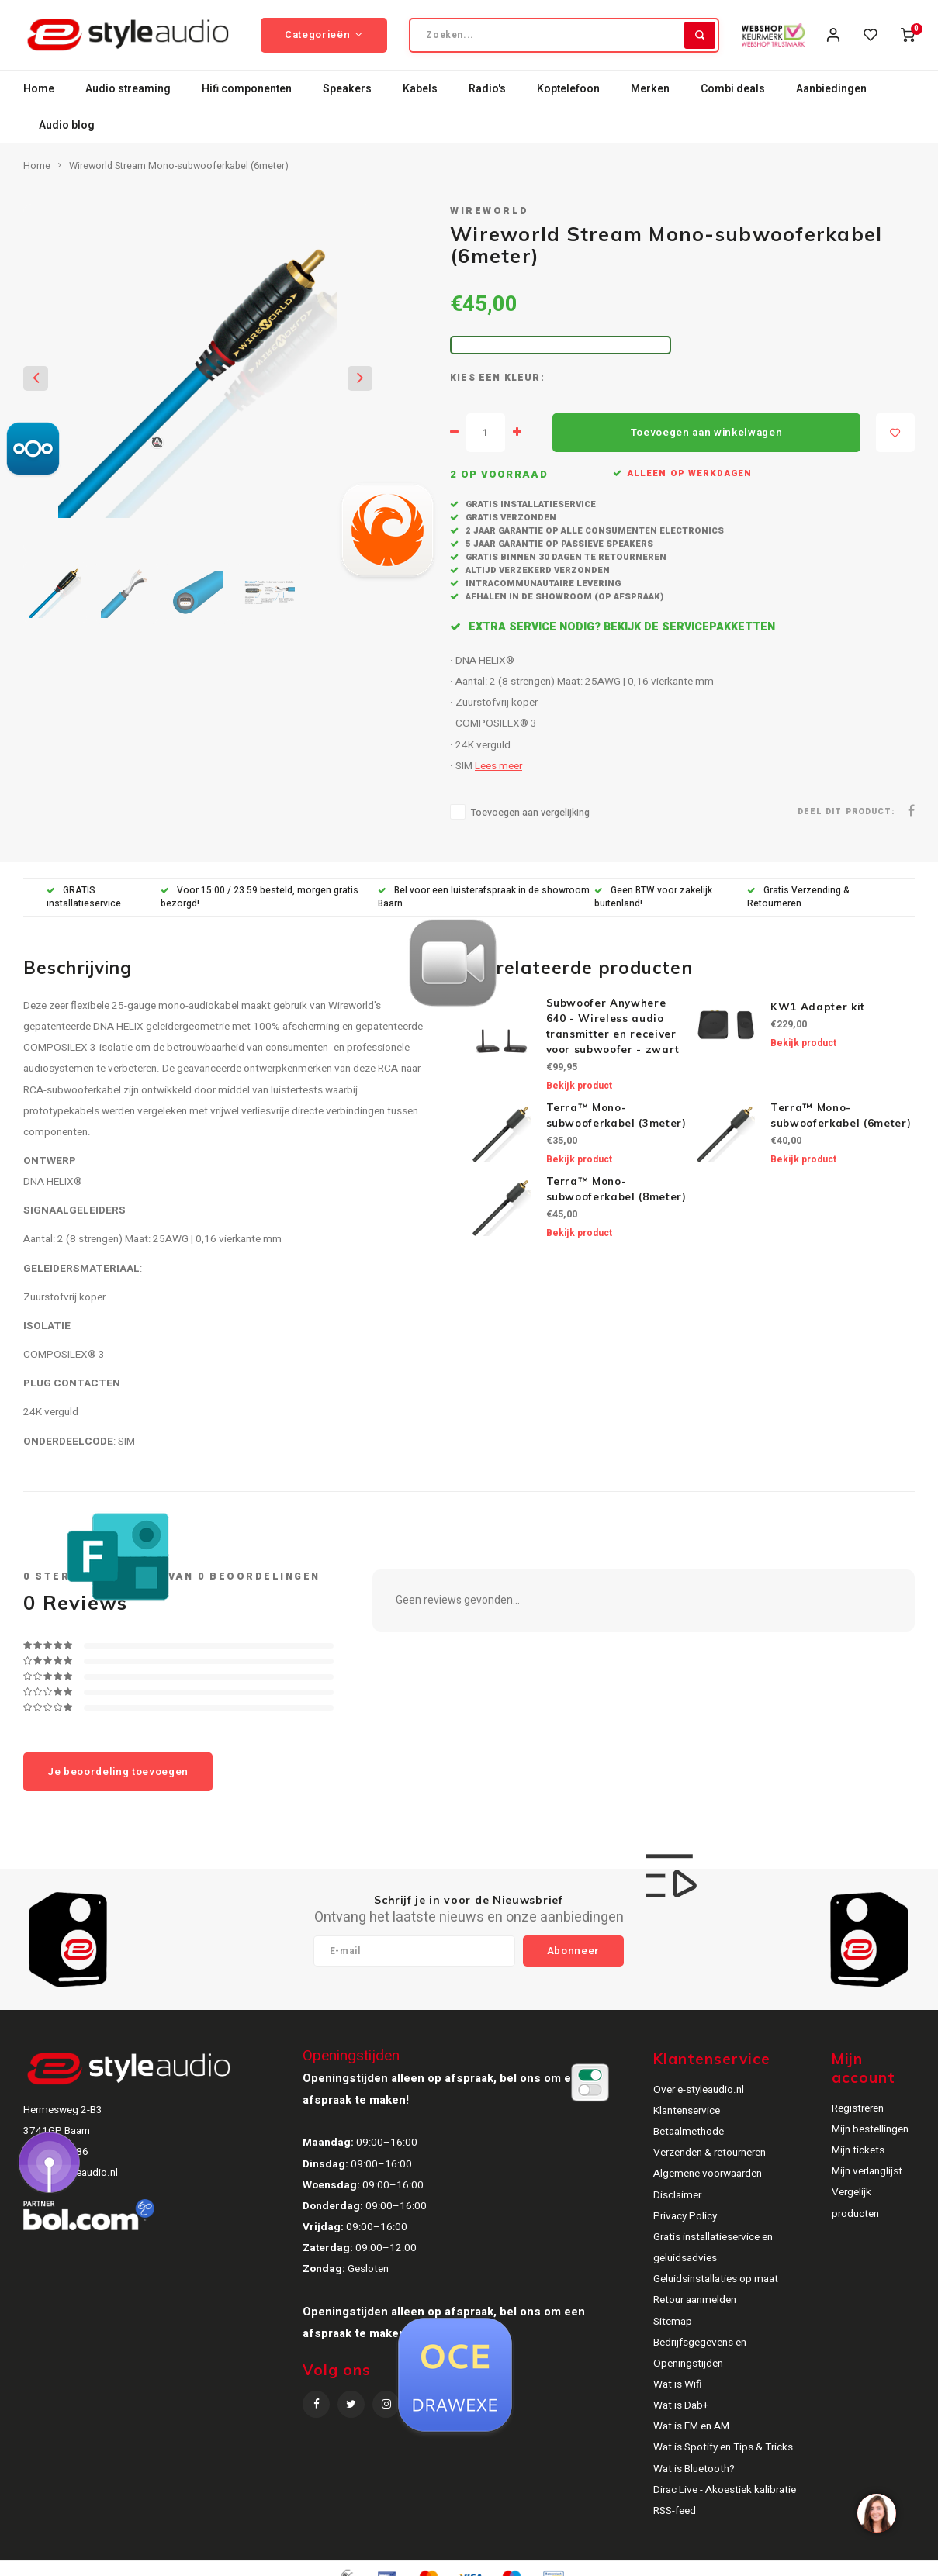  I want to click on open the podcasts app, so click(49, 2162).